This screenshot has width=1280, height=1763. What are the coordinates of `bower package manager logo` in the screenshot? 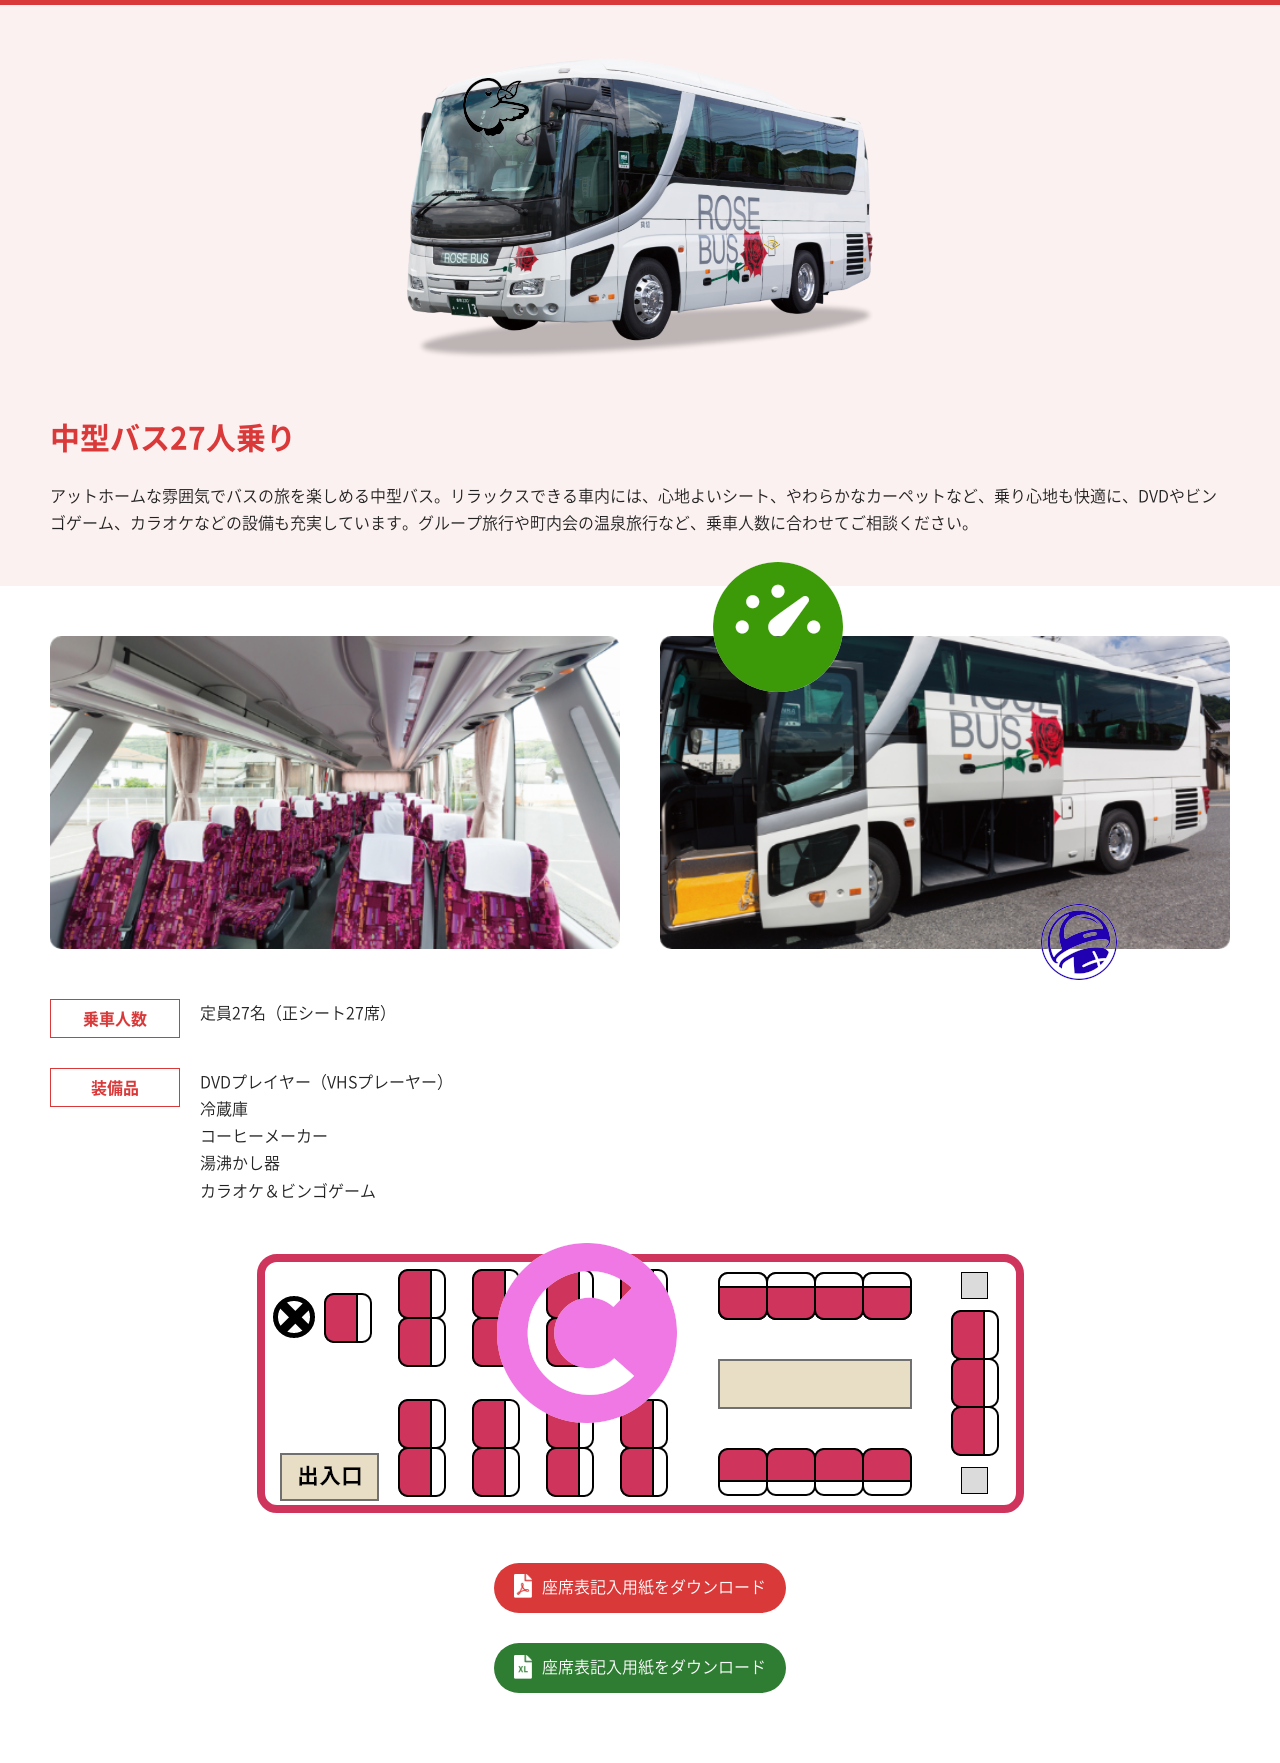 It's located at (496, 107).